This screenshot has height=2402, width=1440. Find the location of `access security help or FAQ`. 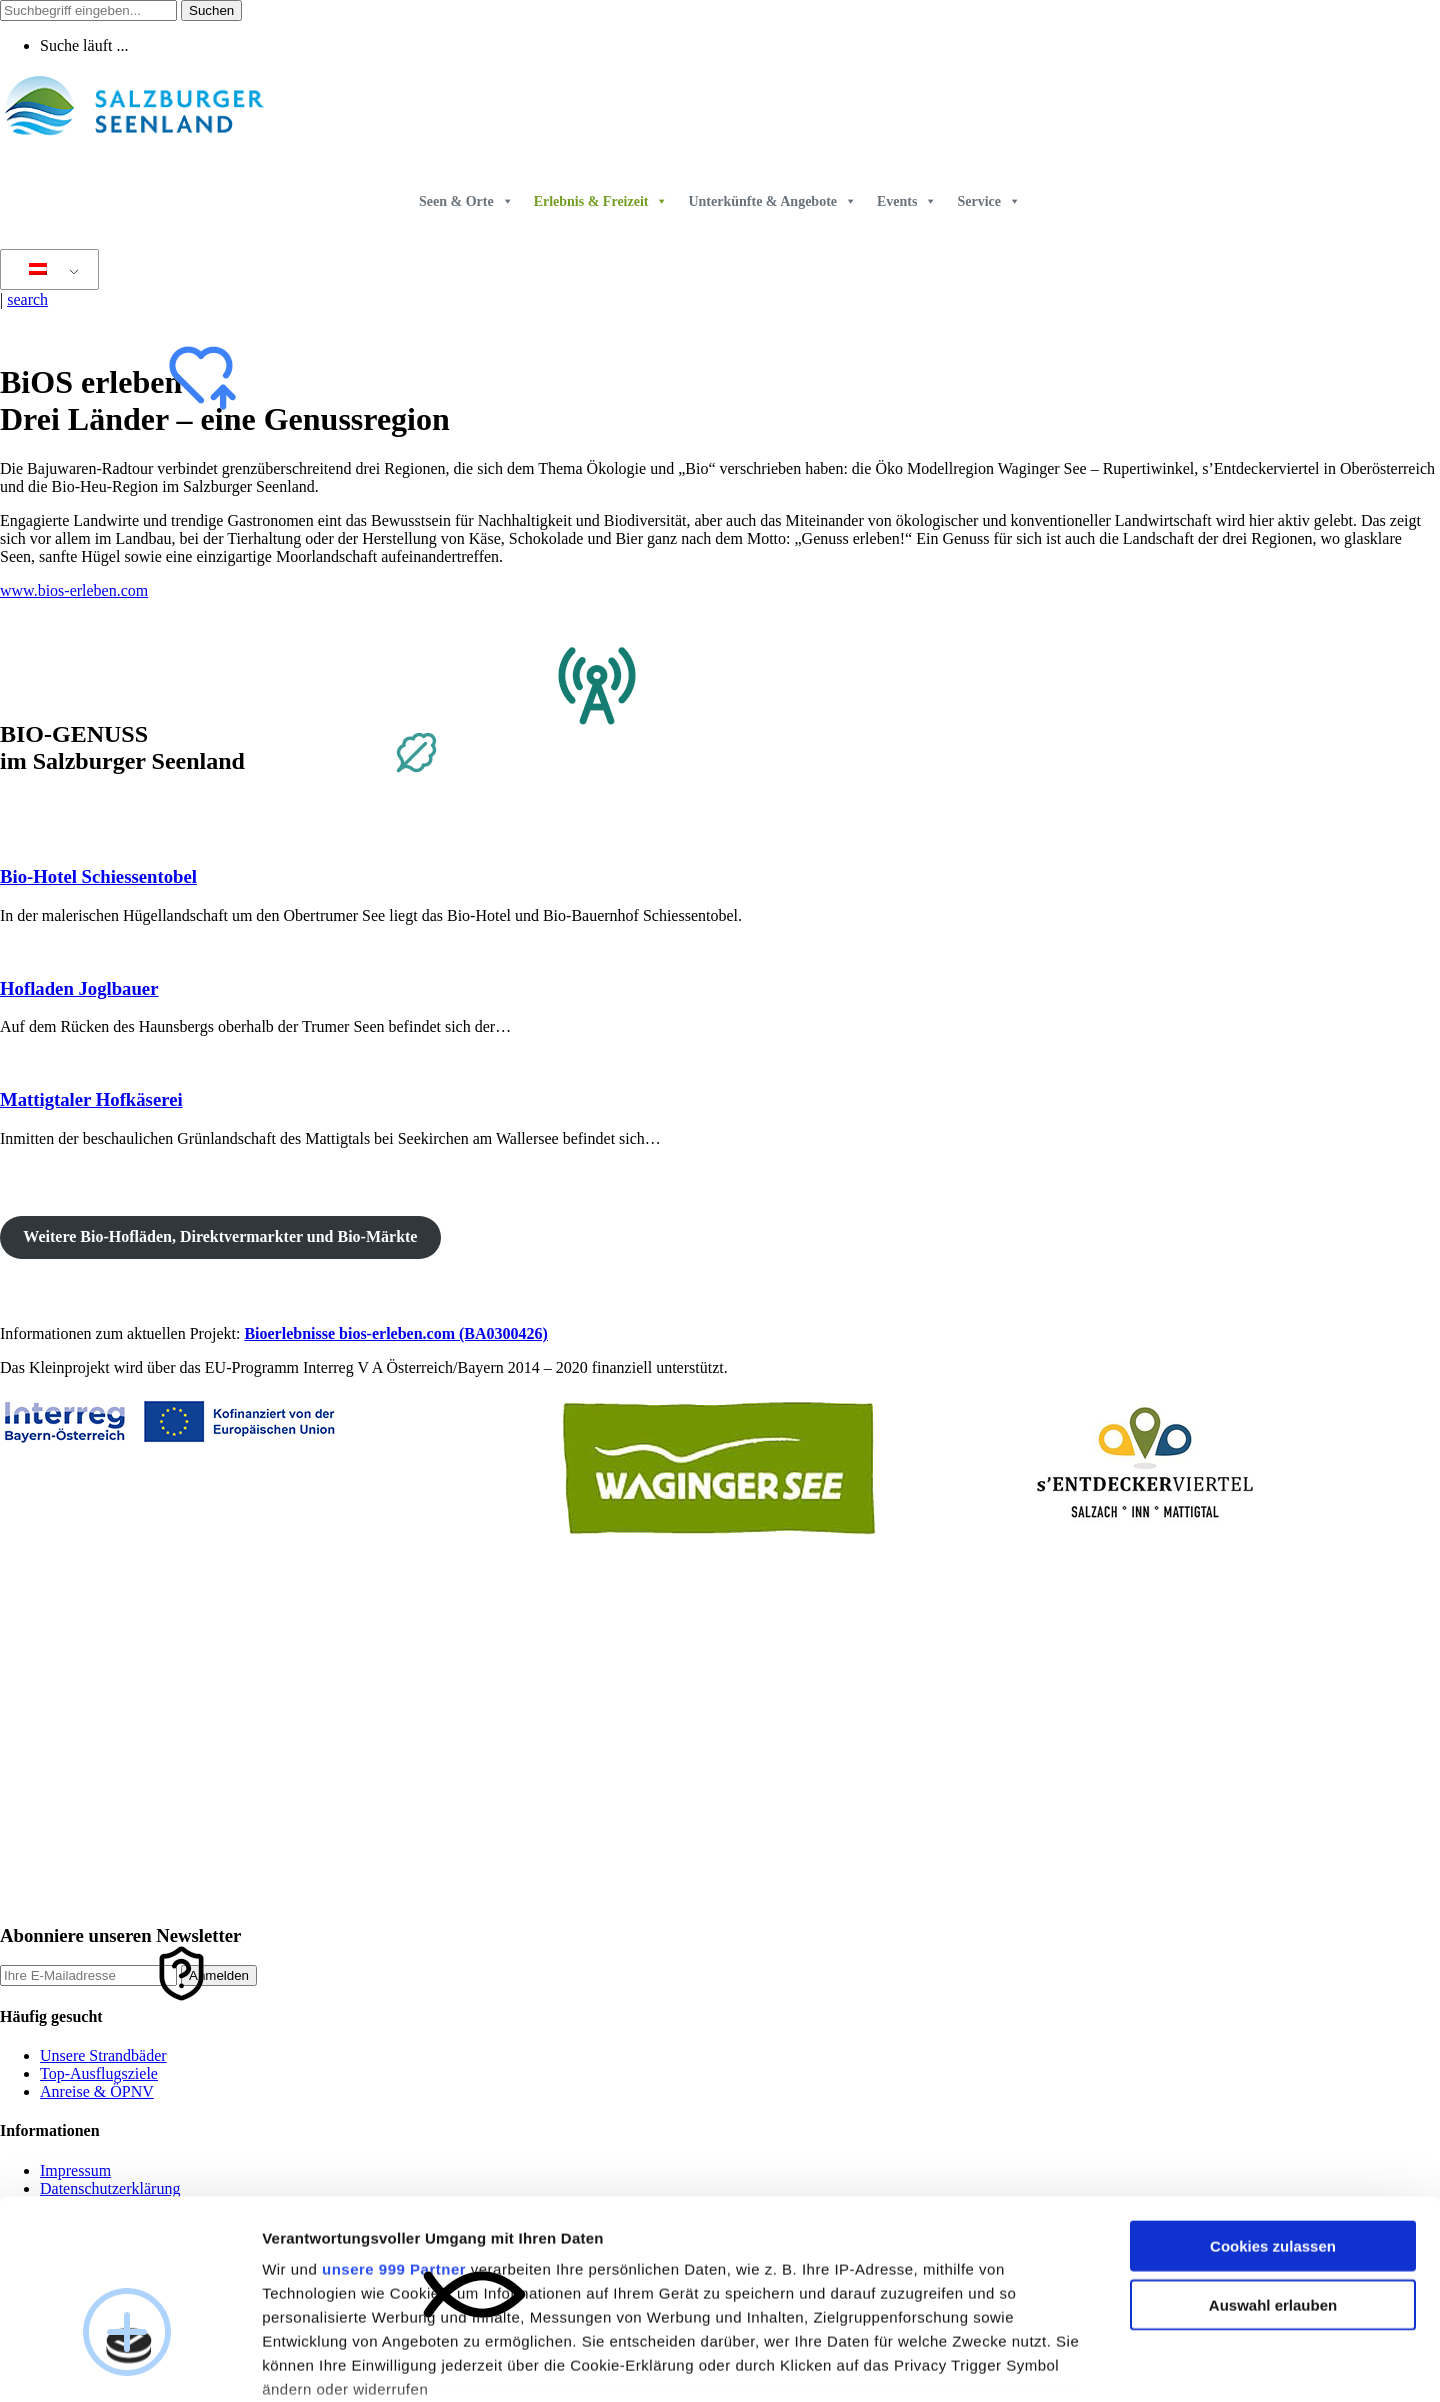

access security help or FAQ is located at coordinates (181, 1973).